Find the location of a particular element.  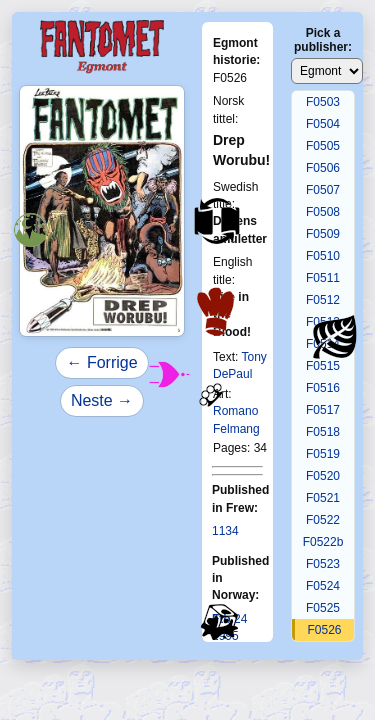

access cooking or recipe features is located at coordinates (215, 311).